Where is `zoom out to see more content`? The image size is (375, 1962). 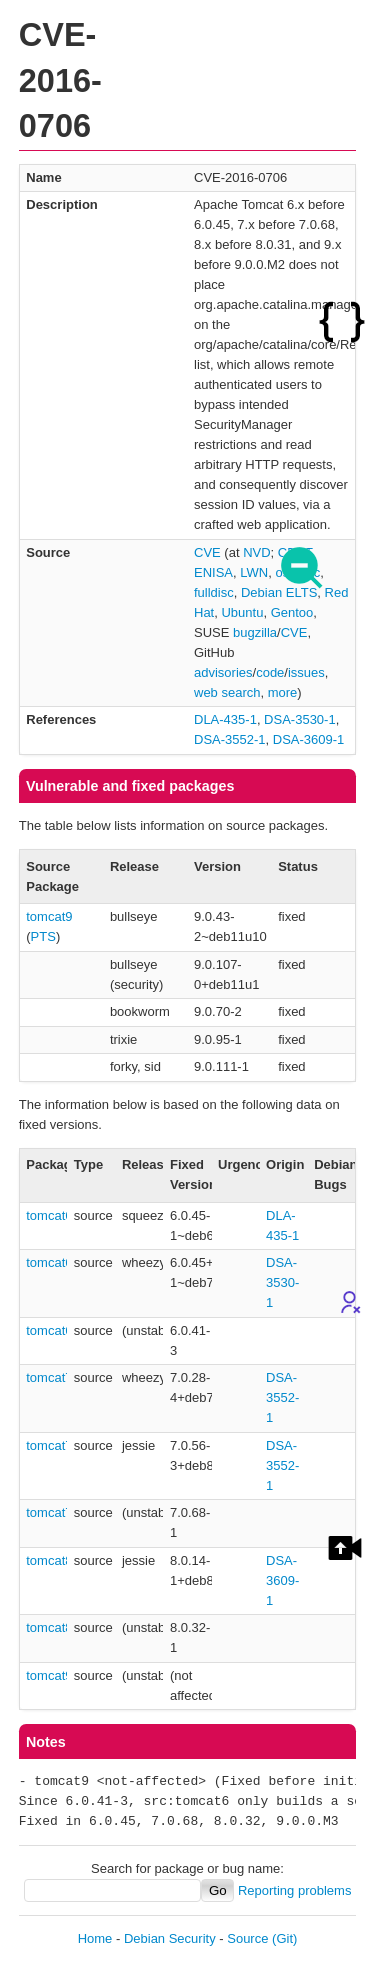 zoom out to see more content is located at coordinates (301, 567).